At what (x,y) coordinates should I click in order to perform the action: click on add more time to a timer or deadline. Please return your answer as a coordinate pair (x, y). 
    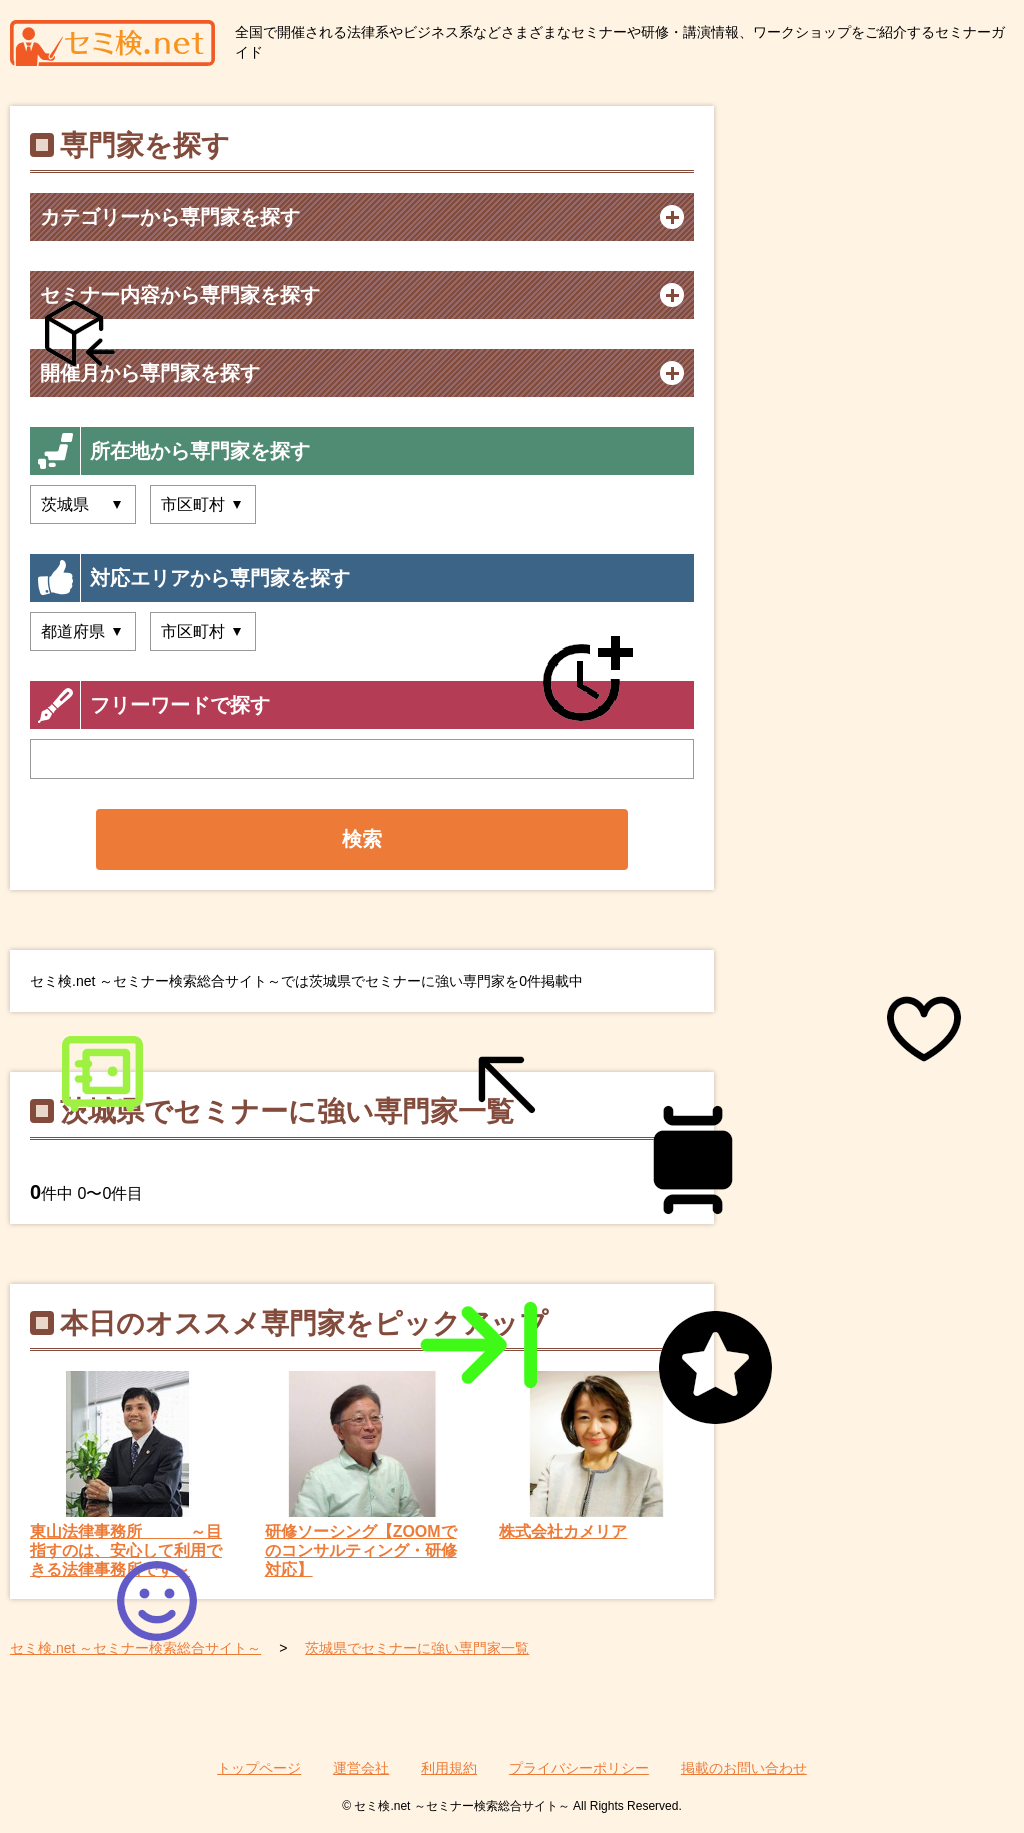
    Looking at the image, I should click on (585, 678).